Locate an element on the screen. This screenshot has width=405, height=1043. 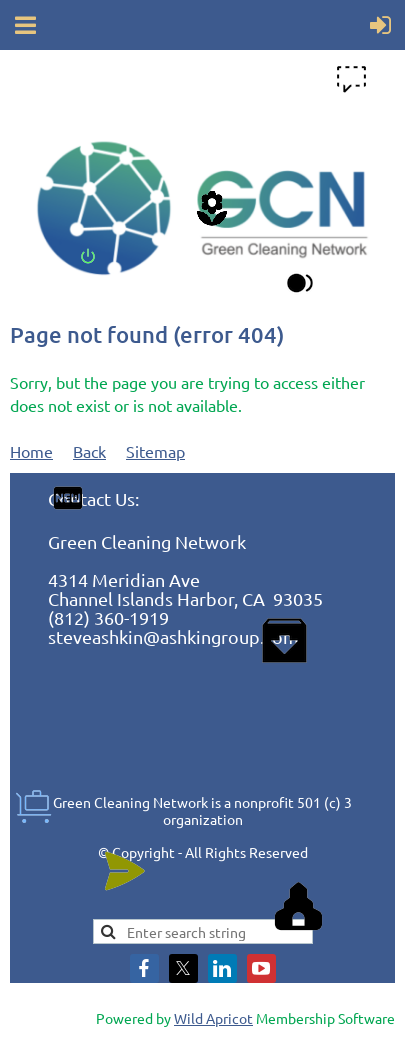
indicates new content or recently added items is located at coordinates (68, 498).